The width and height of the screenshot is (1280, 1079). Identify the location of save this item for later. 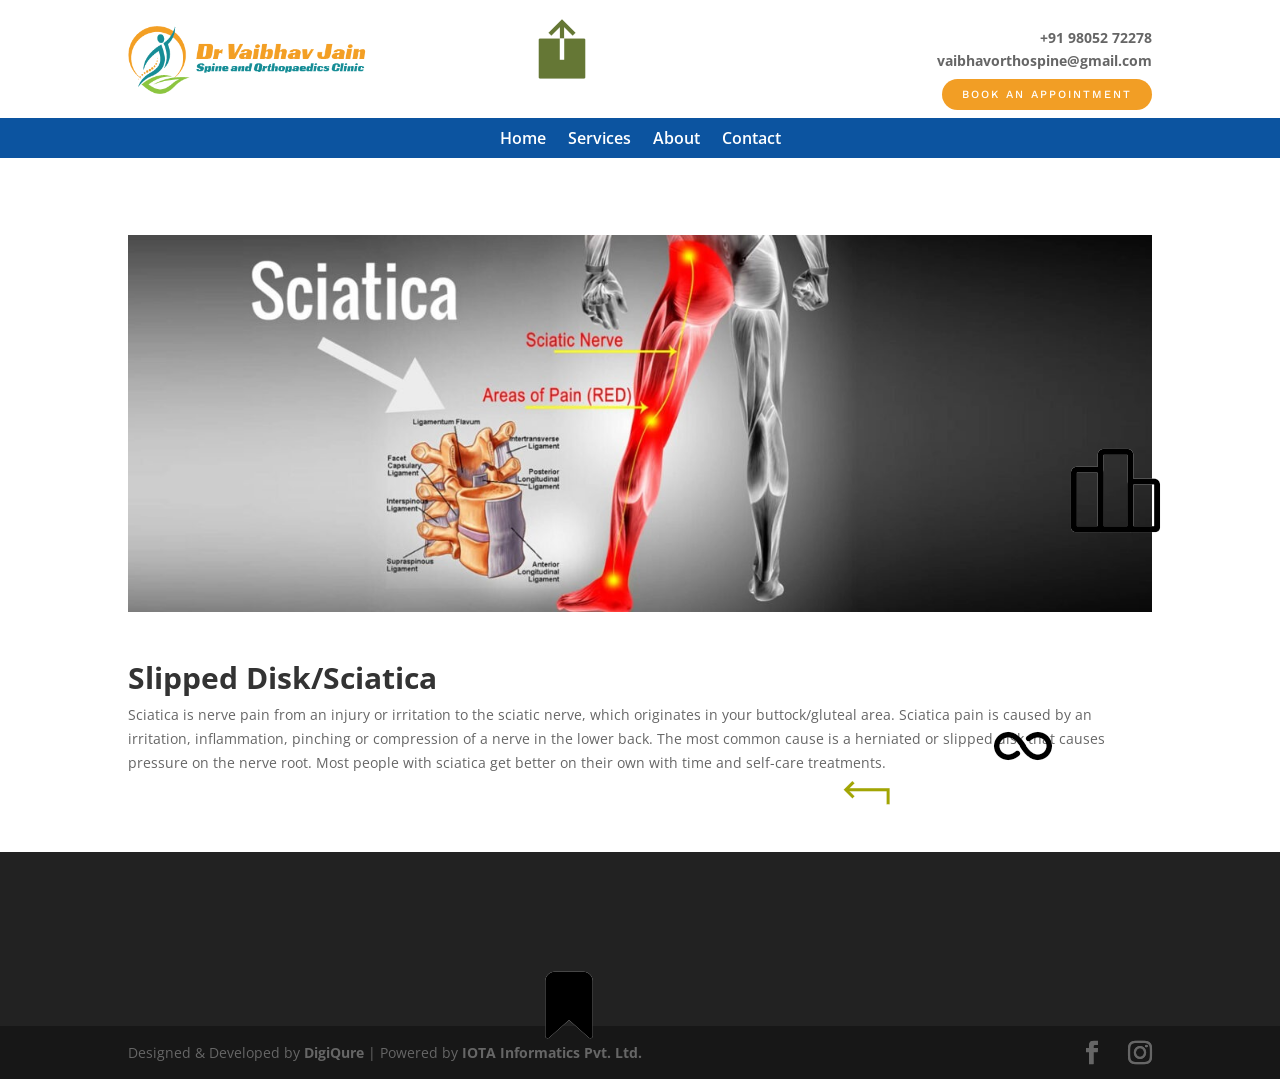
(569, 1005).